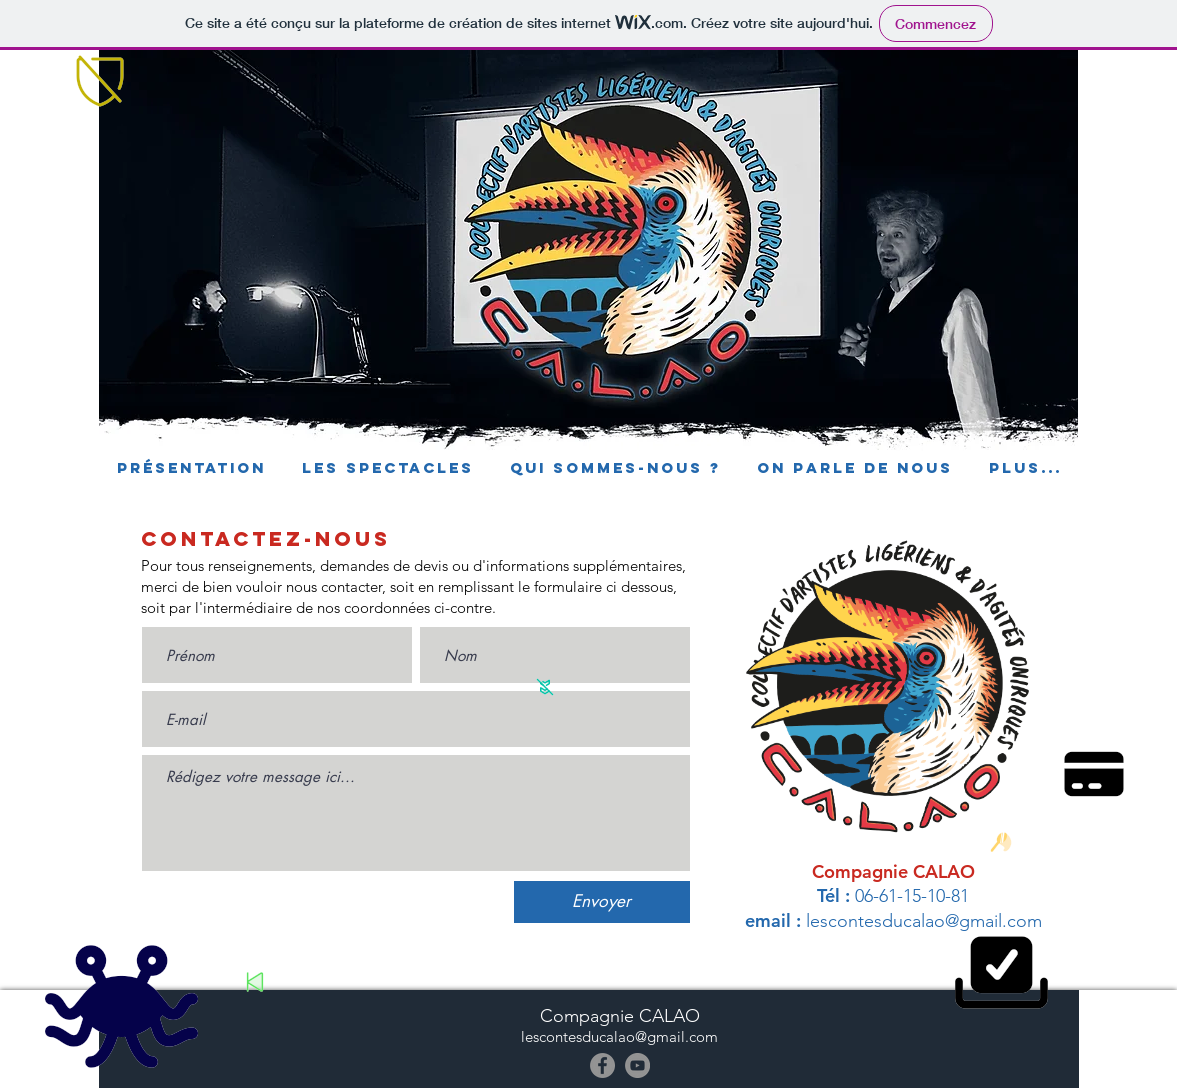  I want to click on indicates disabled or inactive protection, so click(100, 79).